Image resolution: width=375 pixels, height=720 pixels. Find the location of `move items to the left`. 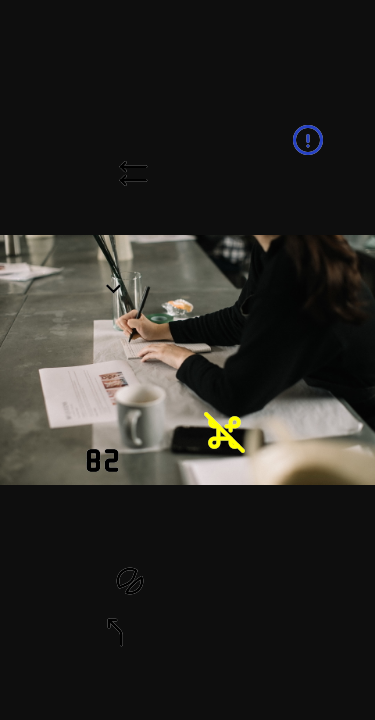

move items to the left is located at coordinates (133, 173).